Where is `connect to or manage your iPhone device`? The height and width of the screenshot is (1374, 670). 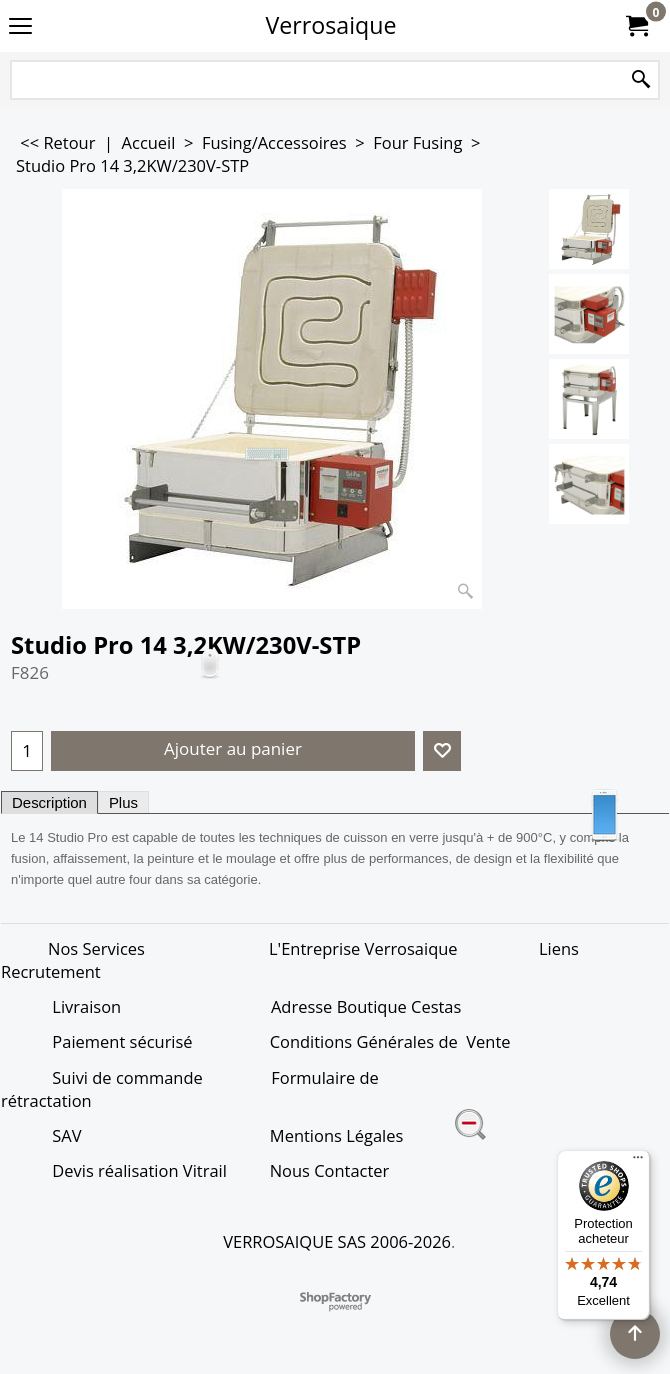
connect to or manage your iPhone device is located at coordinates (604, 815).